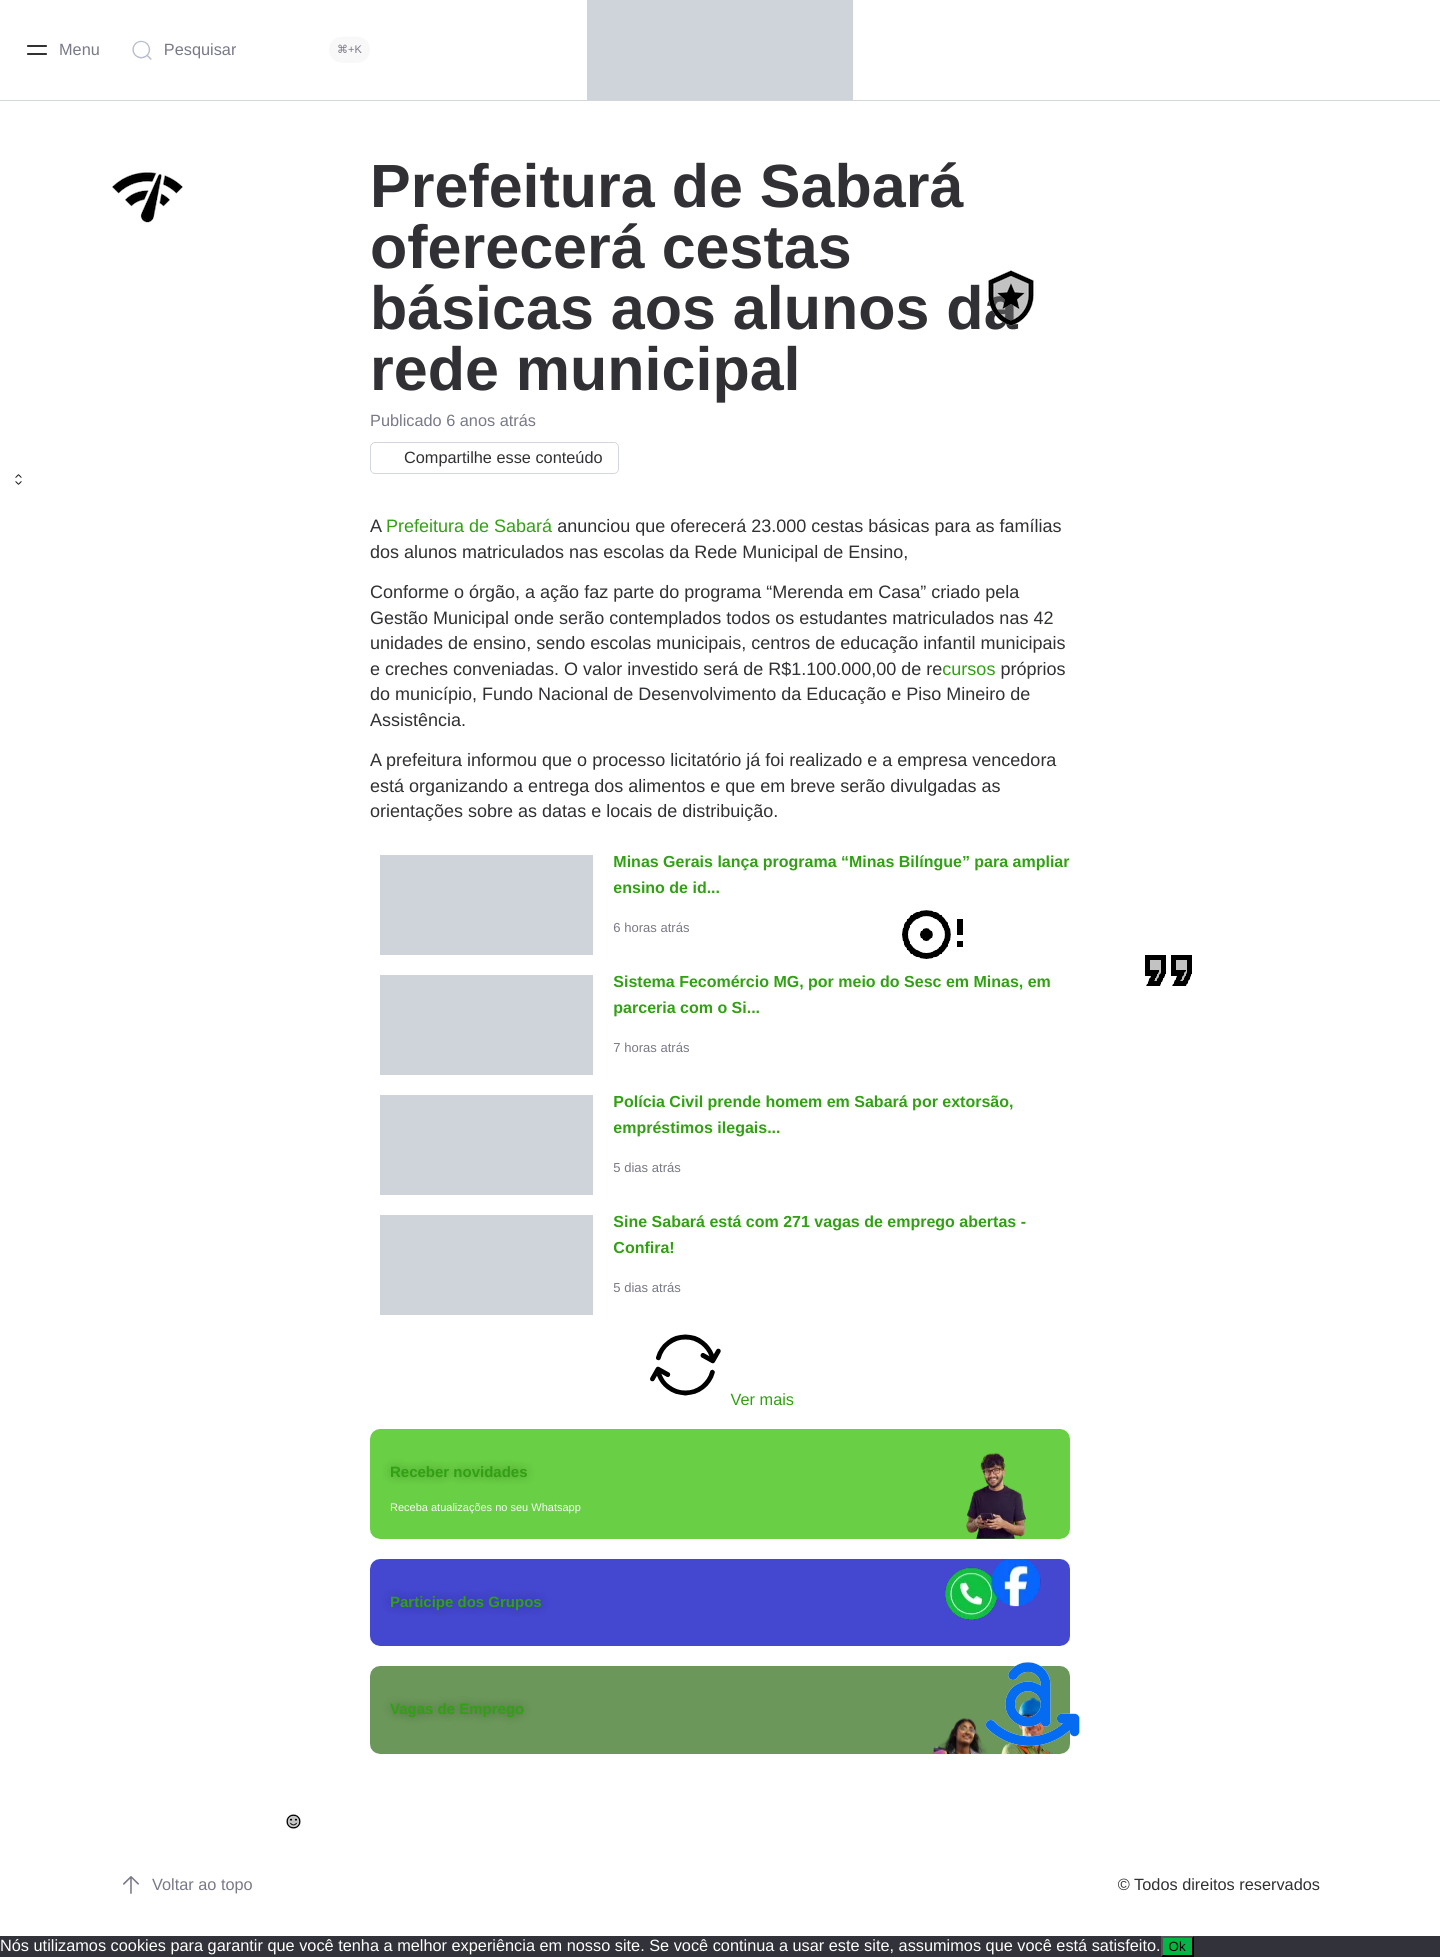  Describe the element at coordinates (18, 479) in the screenshot. I see `expand or collapse a dropdown menu` at that location.